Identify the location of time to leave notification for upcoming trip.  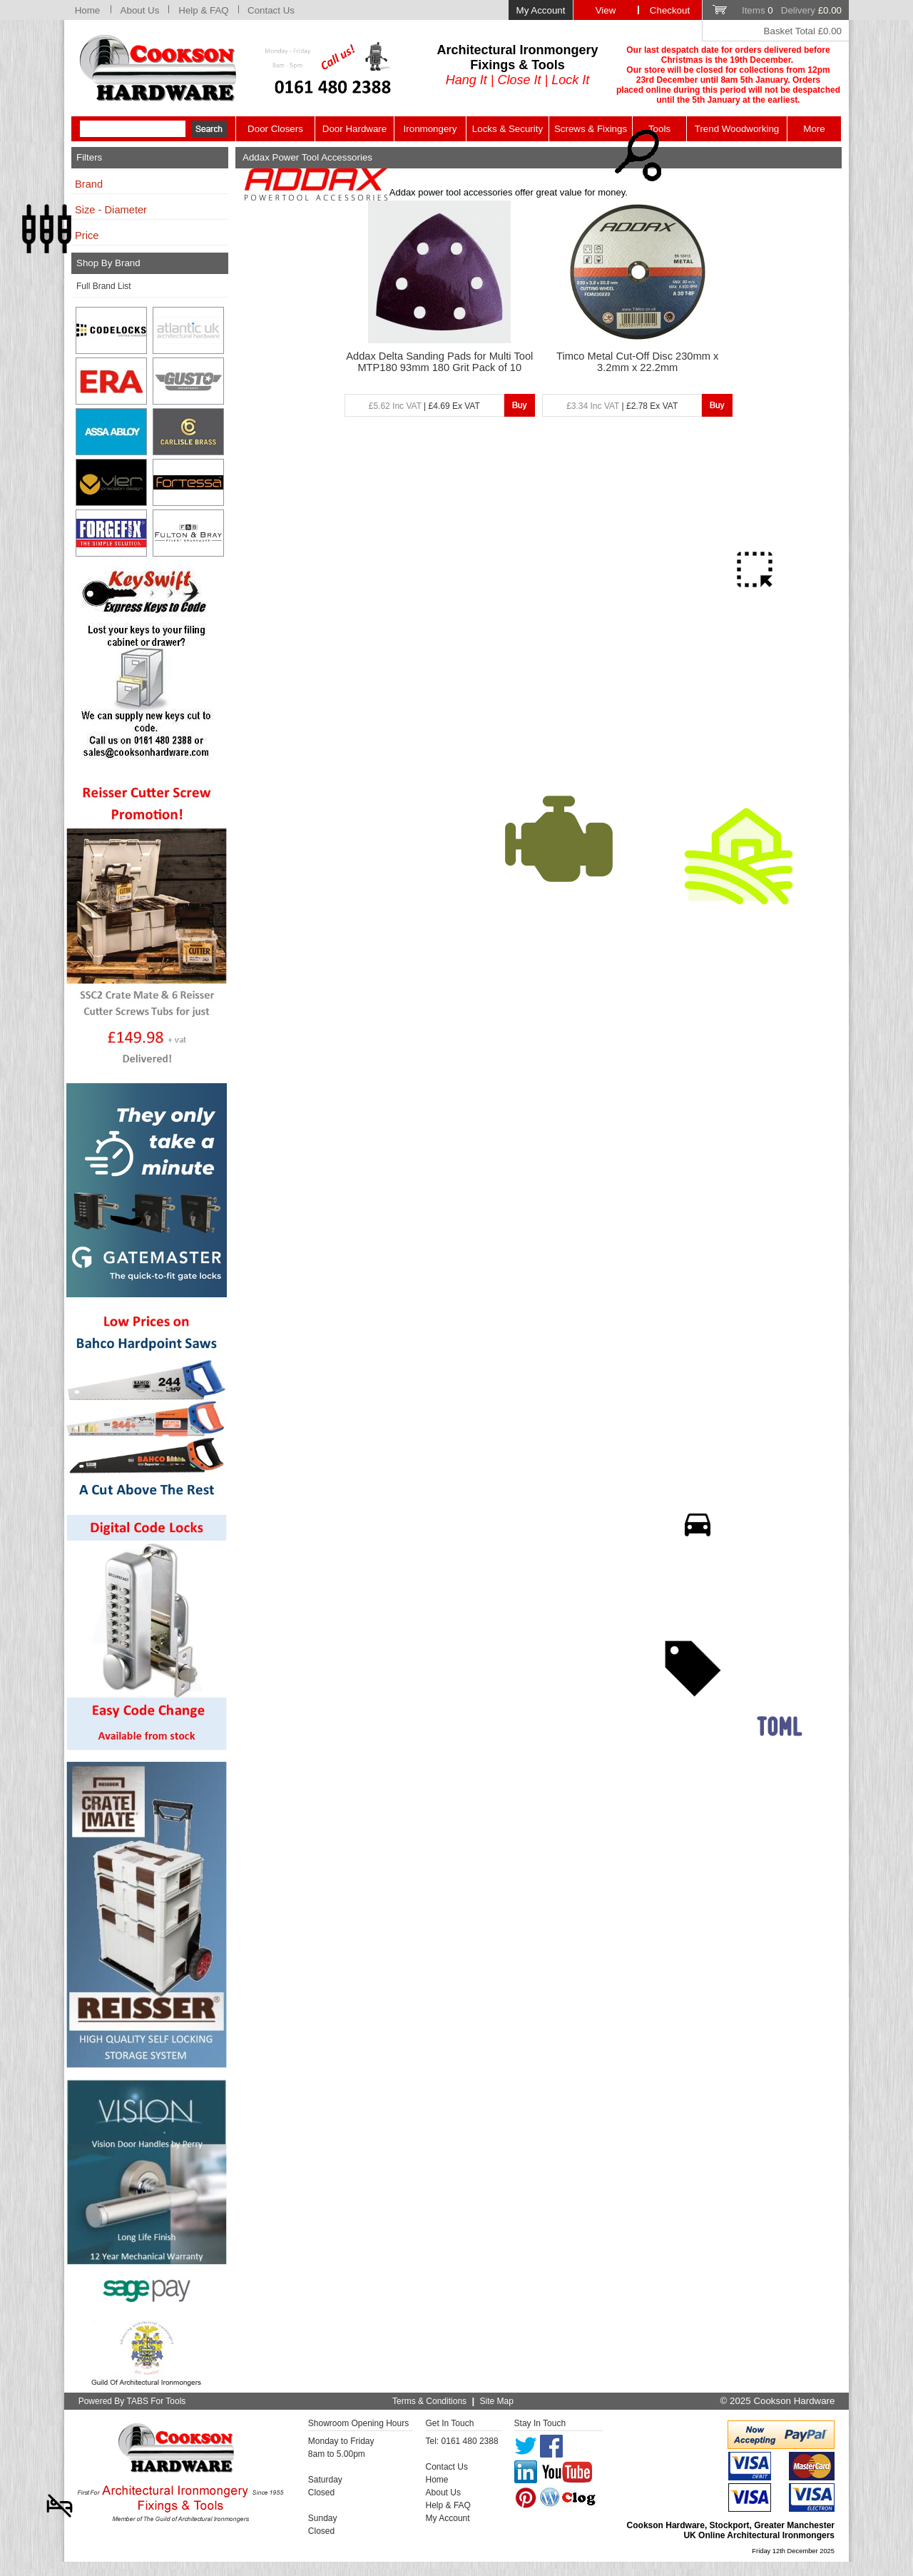
(698, 1525).